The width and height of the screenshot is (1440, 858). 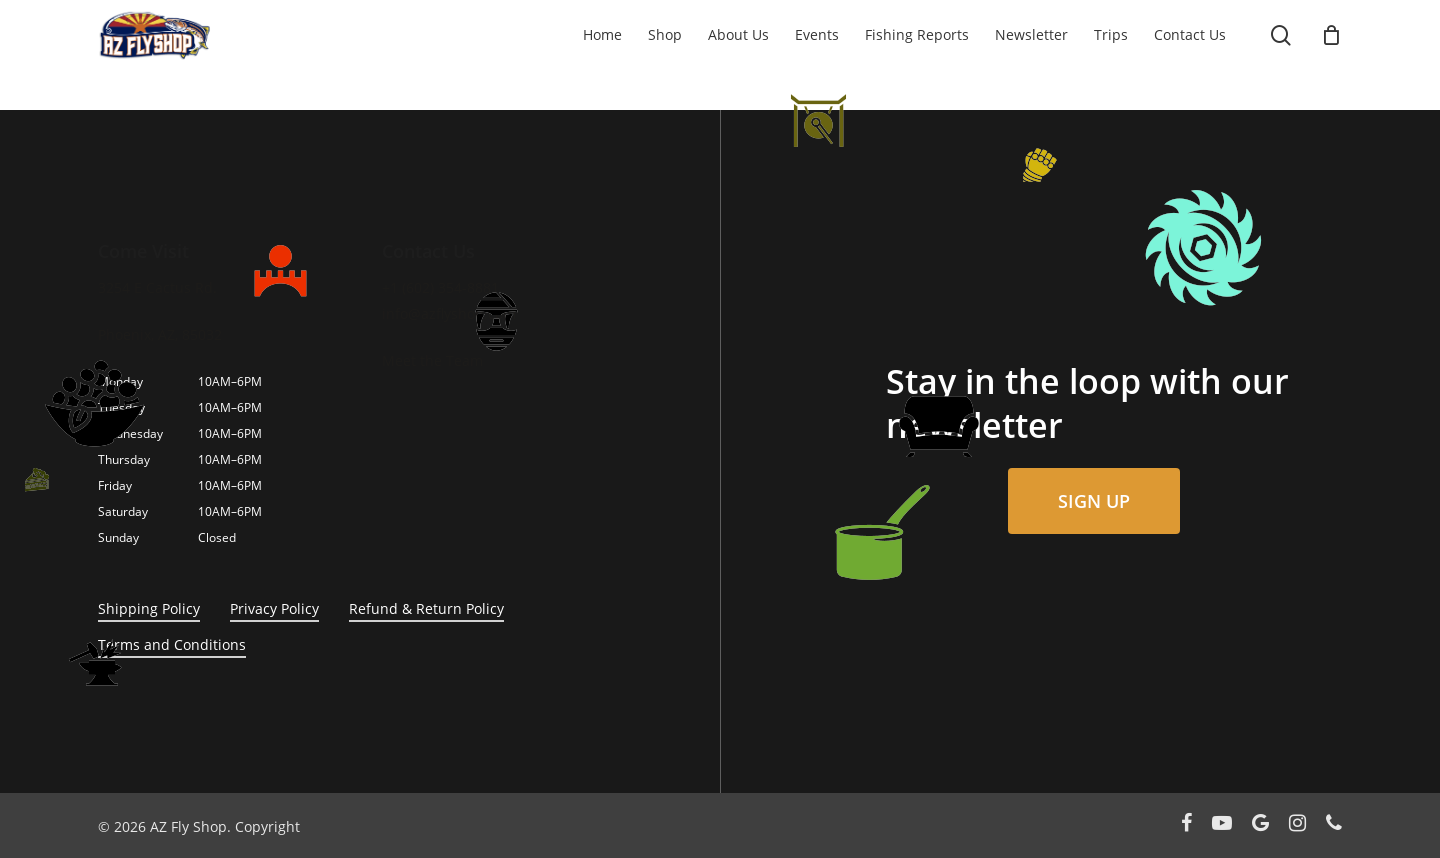 I want to click on toggle invisibility or stealth mode, so click(x=496, y=321).